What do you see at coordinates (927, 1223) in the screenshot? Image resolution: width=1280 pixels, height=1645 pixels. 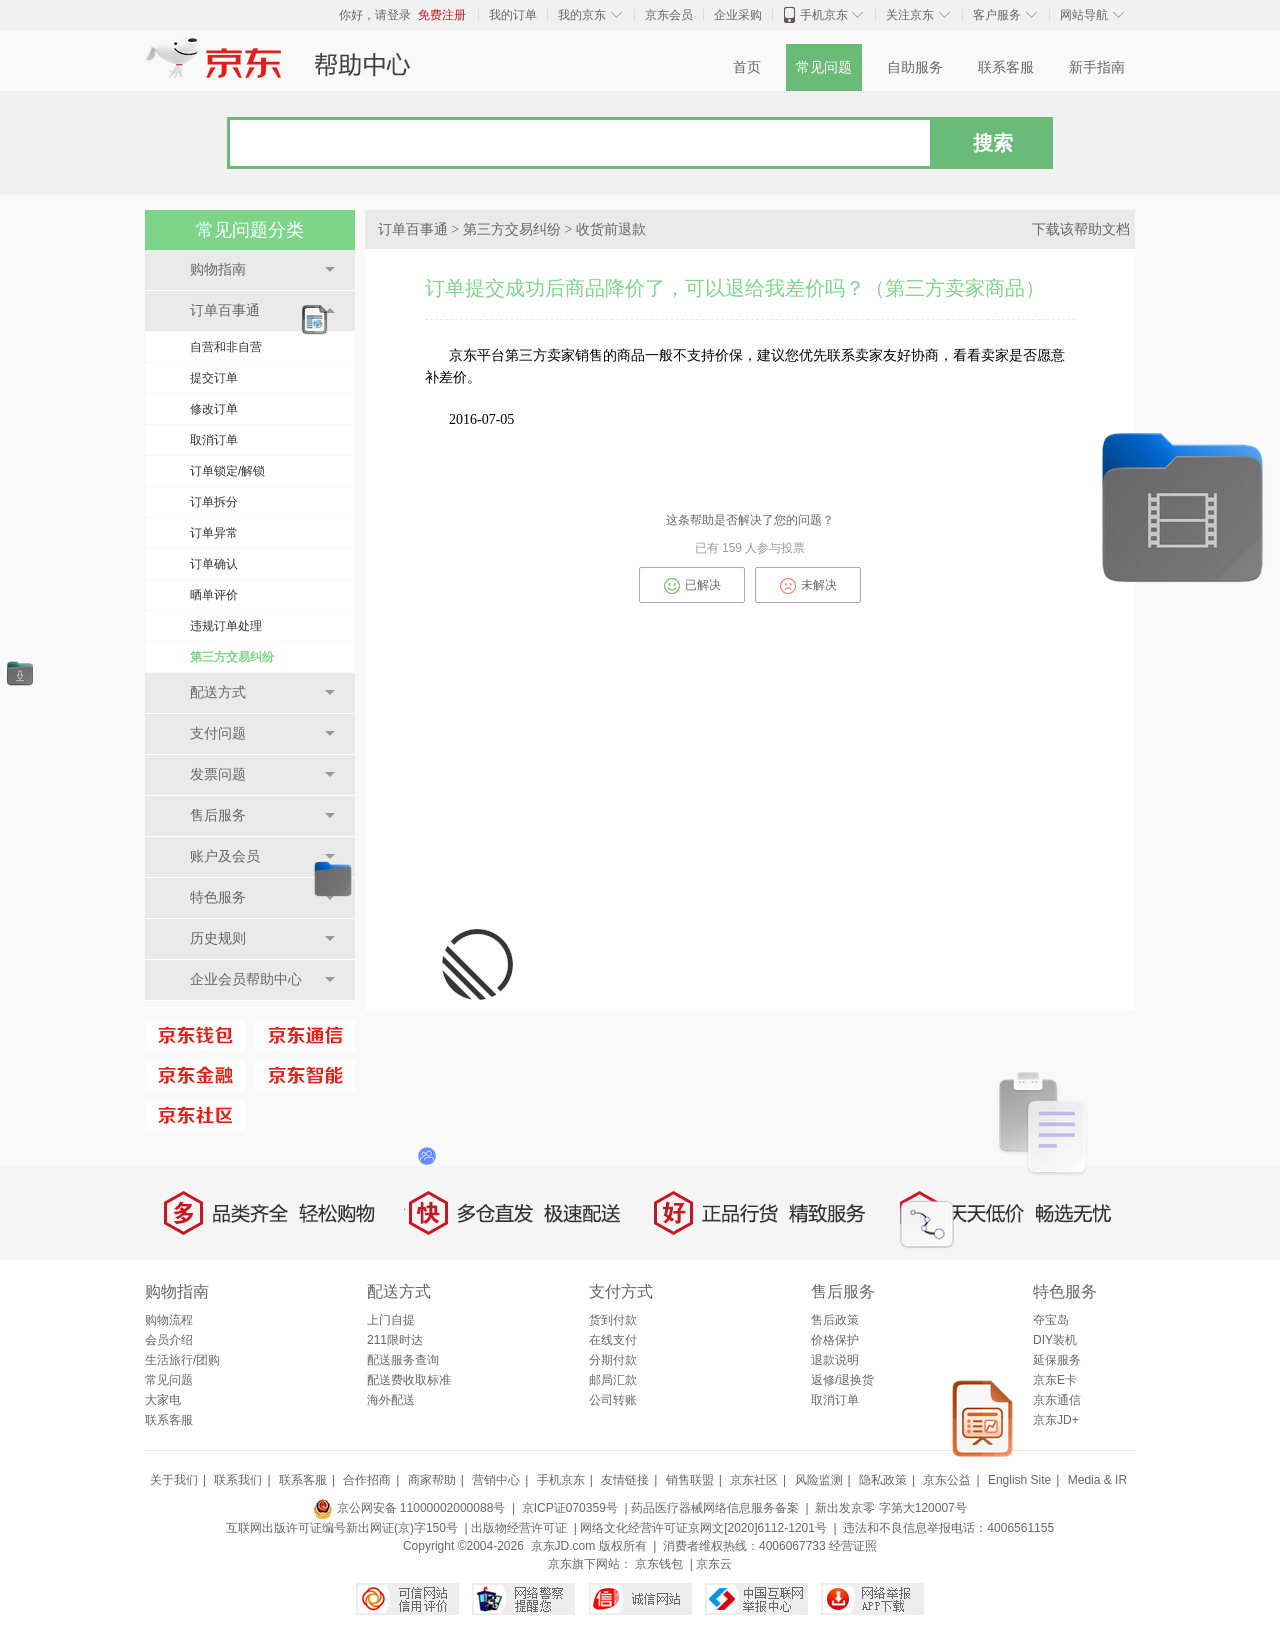 I see `open a karbon vector graphics file` at bounding box center [927, 1223].